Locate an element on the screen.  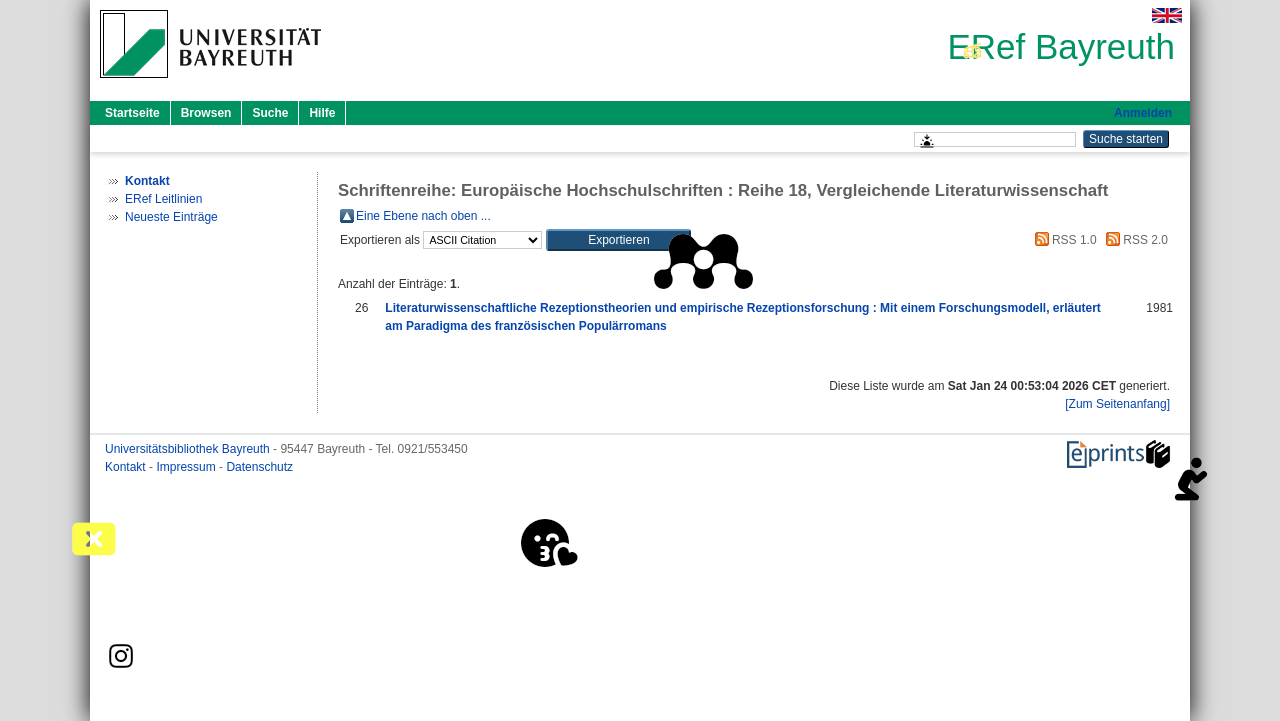
indicates emergency services or fire department is located at coordinates (972, 51).